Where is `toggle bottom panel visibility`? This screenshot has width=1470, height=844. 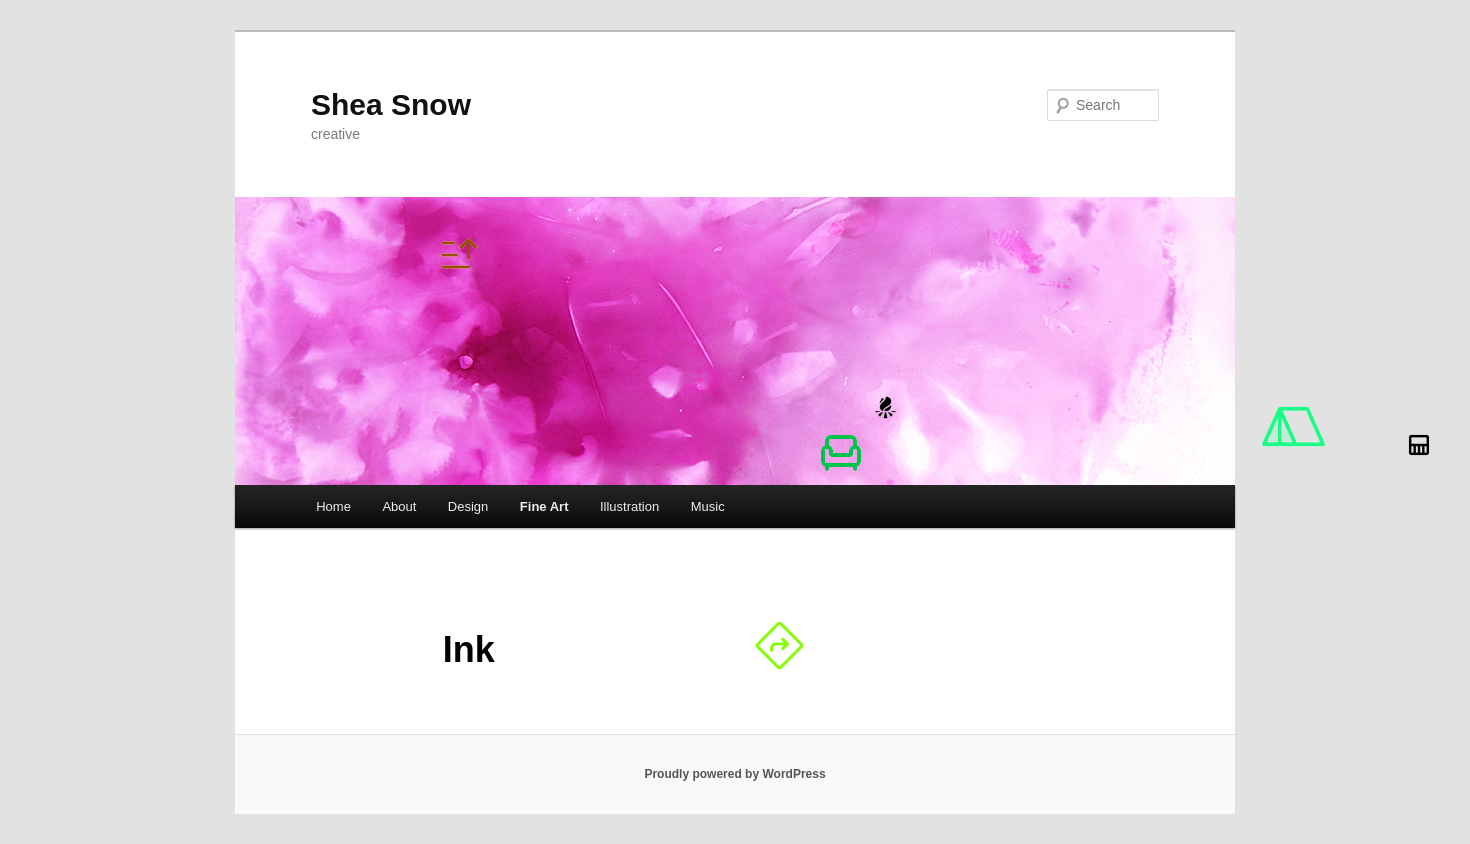
toggle bottom panel visibility is located at coordinates (1419, 445).